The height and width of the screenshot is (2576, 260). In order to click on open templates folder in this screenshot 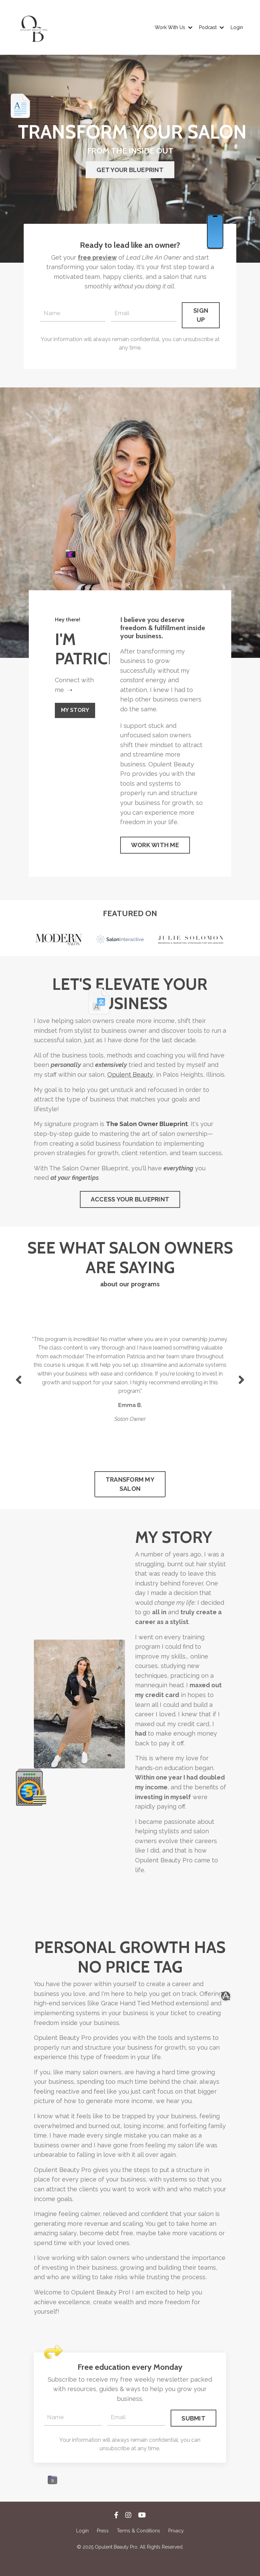, I will do `click(52, 2480)`.